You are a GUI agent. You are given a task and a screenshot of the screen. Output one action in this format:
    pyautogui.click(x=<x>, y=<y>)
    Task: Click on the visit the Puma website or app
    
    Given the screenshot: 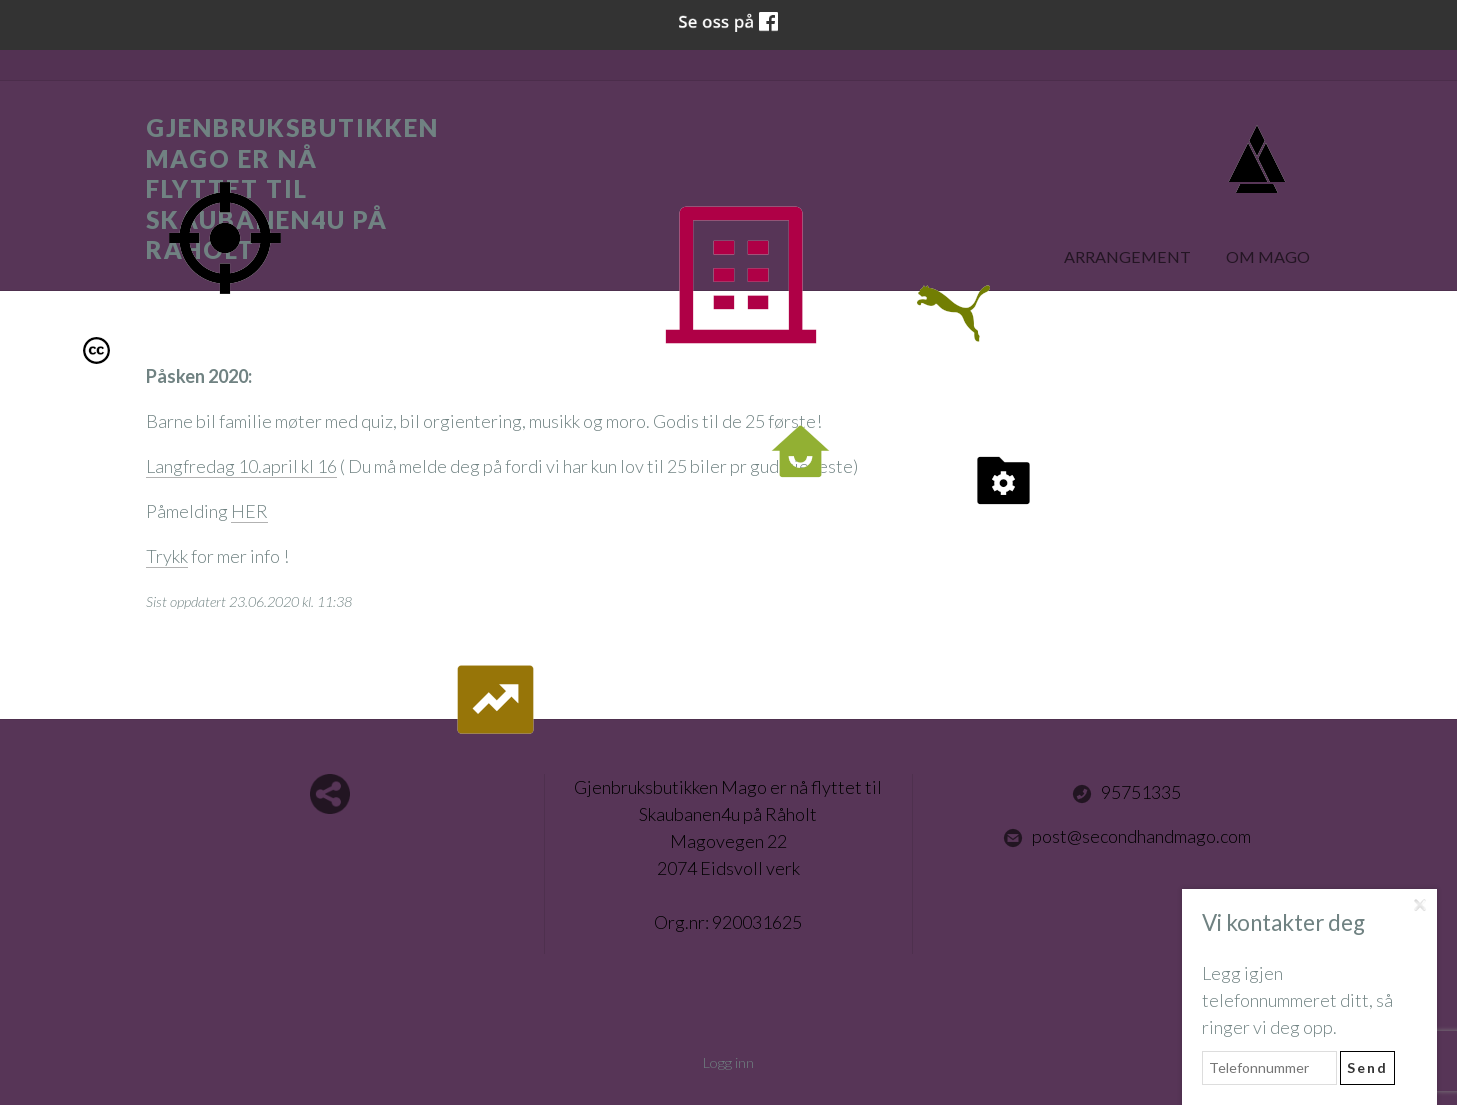 What is the action you would take?
    pyautogui.click(x=953, y=313)
    